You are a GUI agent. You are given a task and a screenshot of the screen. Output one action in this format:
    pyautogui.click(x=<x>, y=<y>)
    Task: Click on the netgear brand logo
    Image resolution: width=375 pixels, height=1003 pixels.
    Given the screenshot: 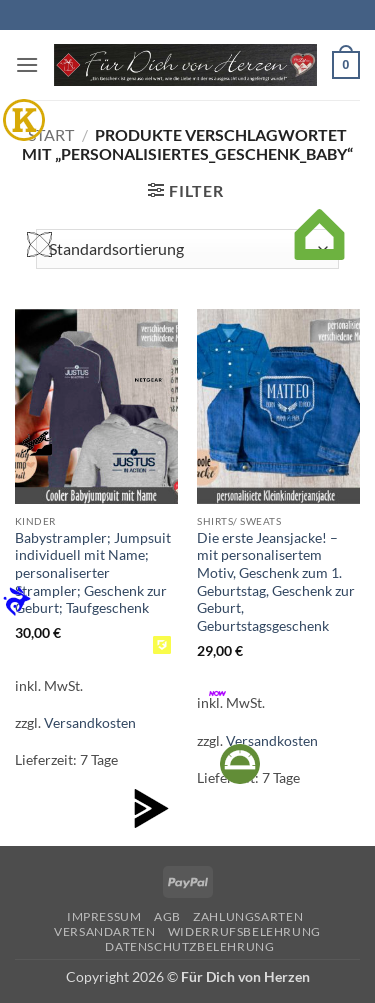 What is the action you would take?
    pyautogui.click(x=149, y=380)
    